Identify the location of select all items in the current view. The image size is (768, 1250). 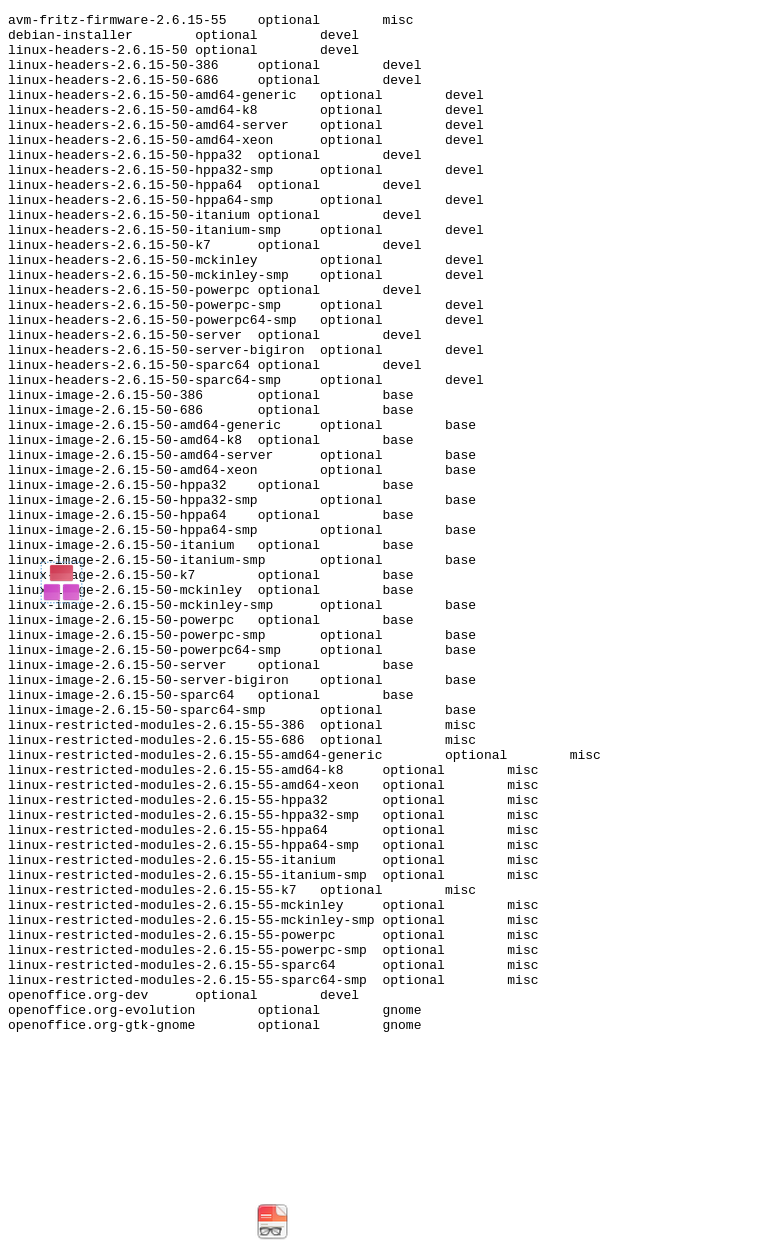
(61, 582).